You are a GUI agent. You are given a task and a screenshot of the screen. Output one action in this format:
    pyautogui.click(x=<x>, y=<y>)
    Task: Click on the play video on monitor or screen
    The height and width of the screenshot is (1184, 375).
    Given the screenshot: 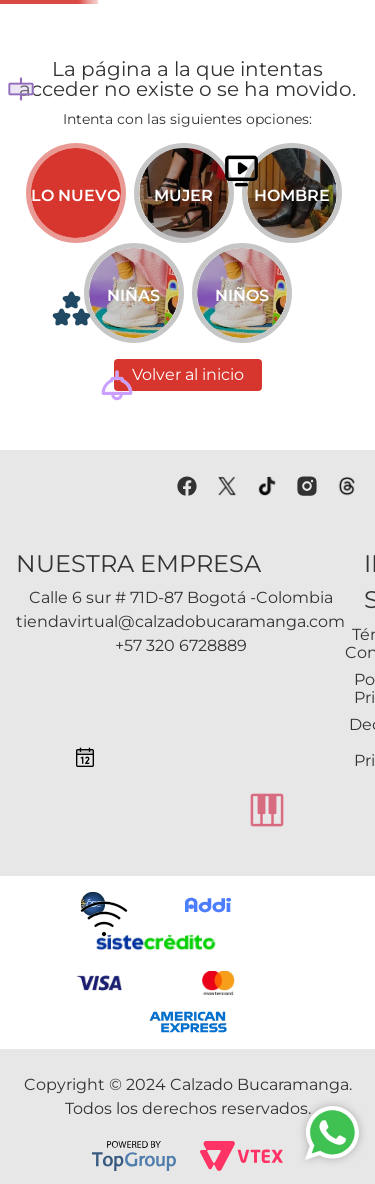 What is the action you would take?
    pyautogui.click(x=241, y=169)
    